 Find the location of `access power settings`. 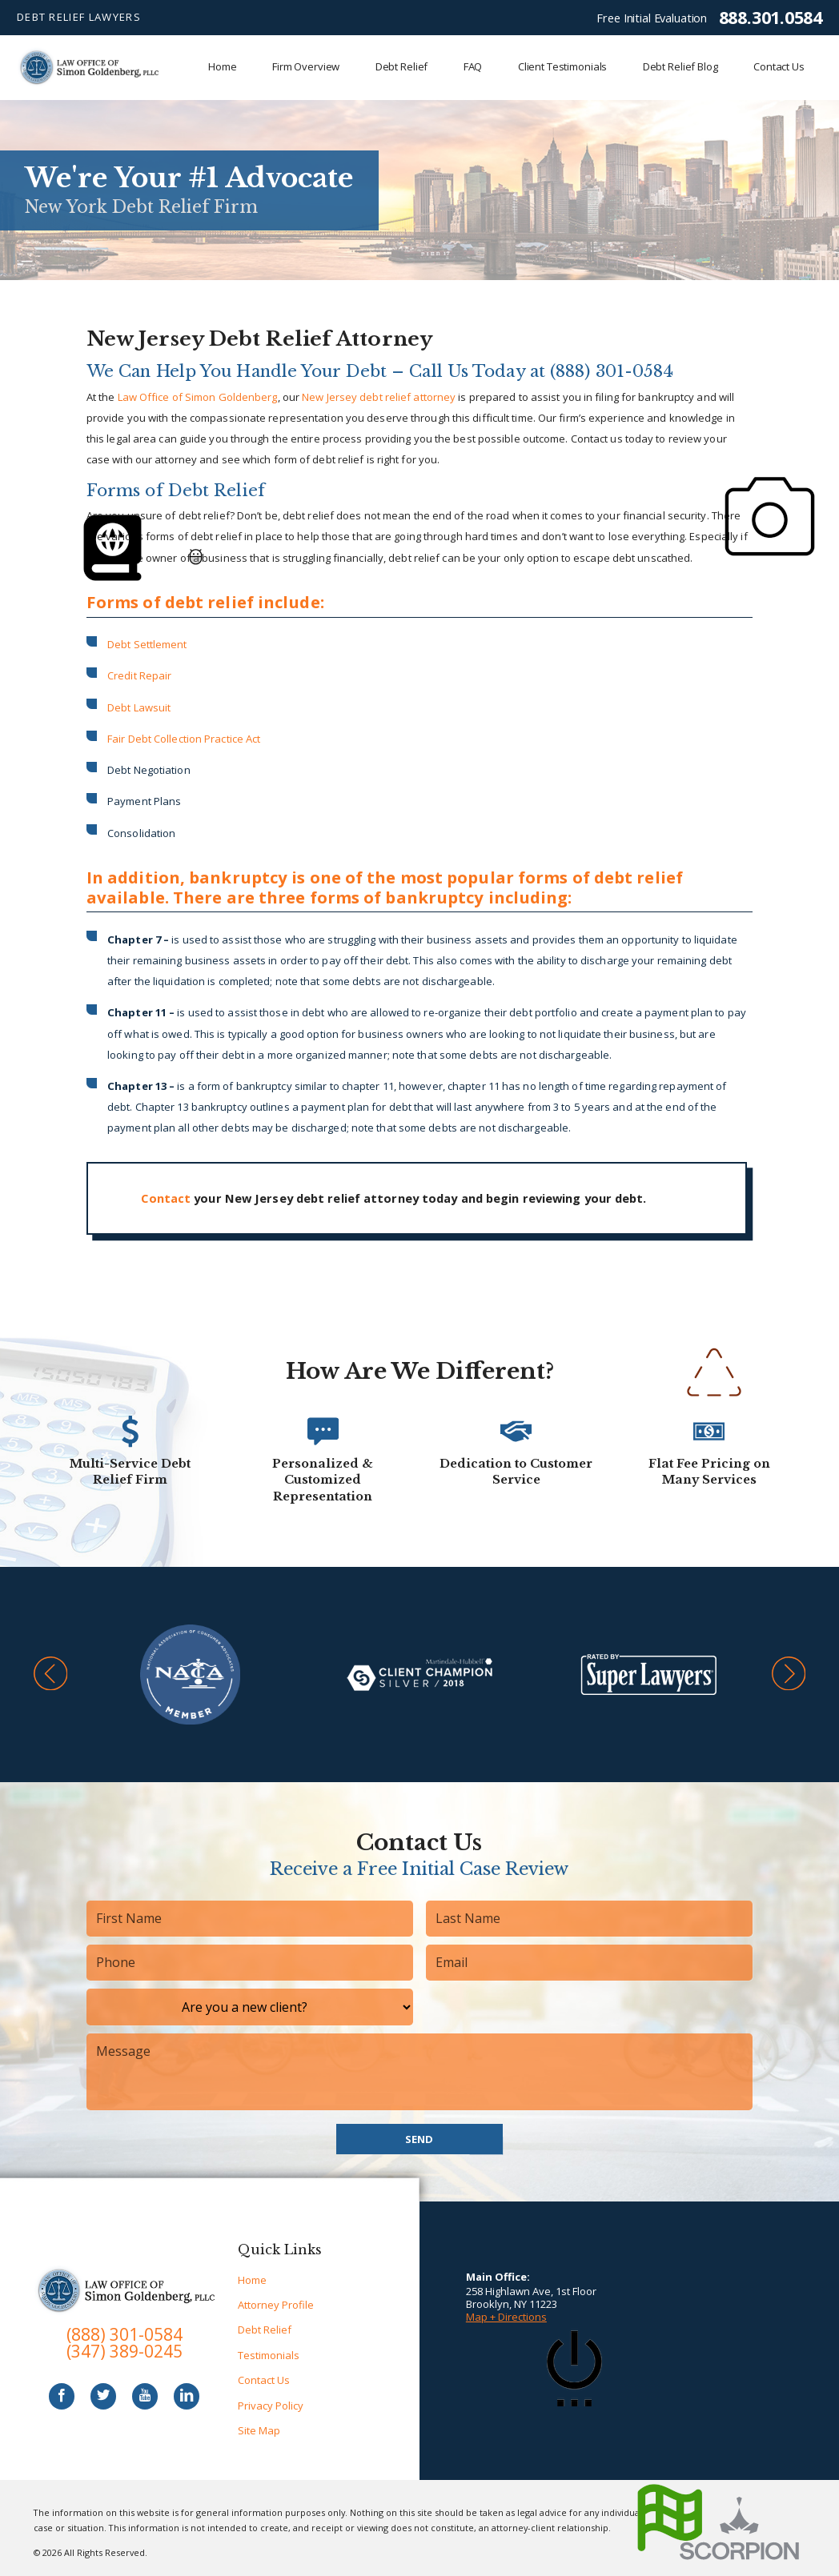

access power settings is located at coordinates (574, 2365).